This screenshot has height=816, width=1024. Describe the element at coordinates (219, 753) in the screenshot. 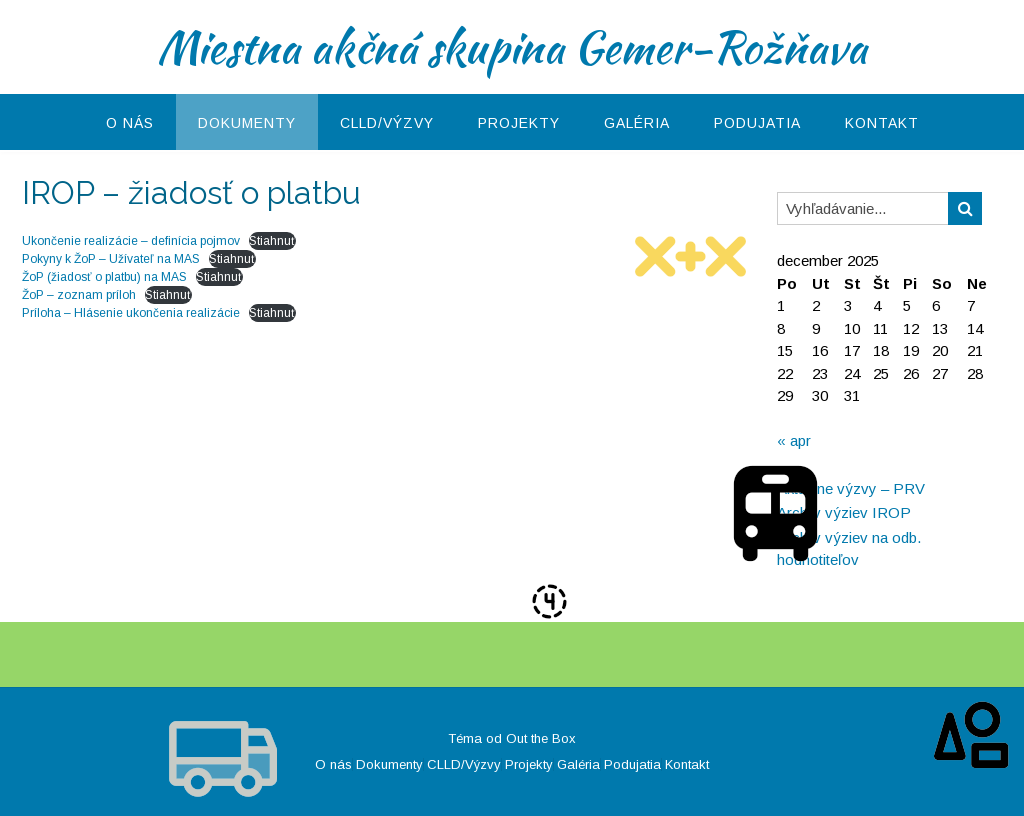

I see `track your delivery status` at that location.